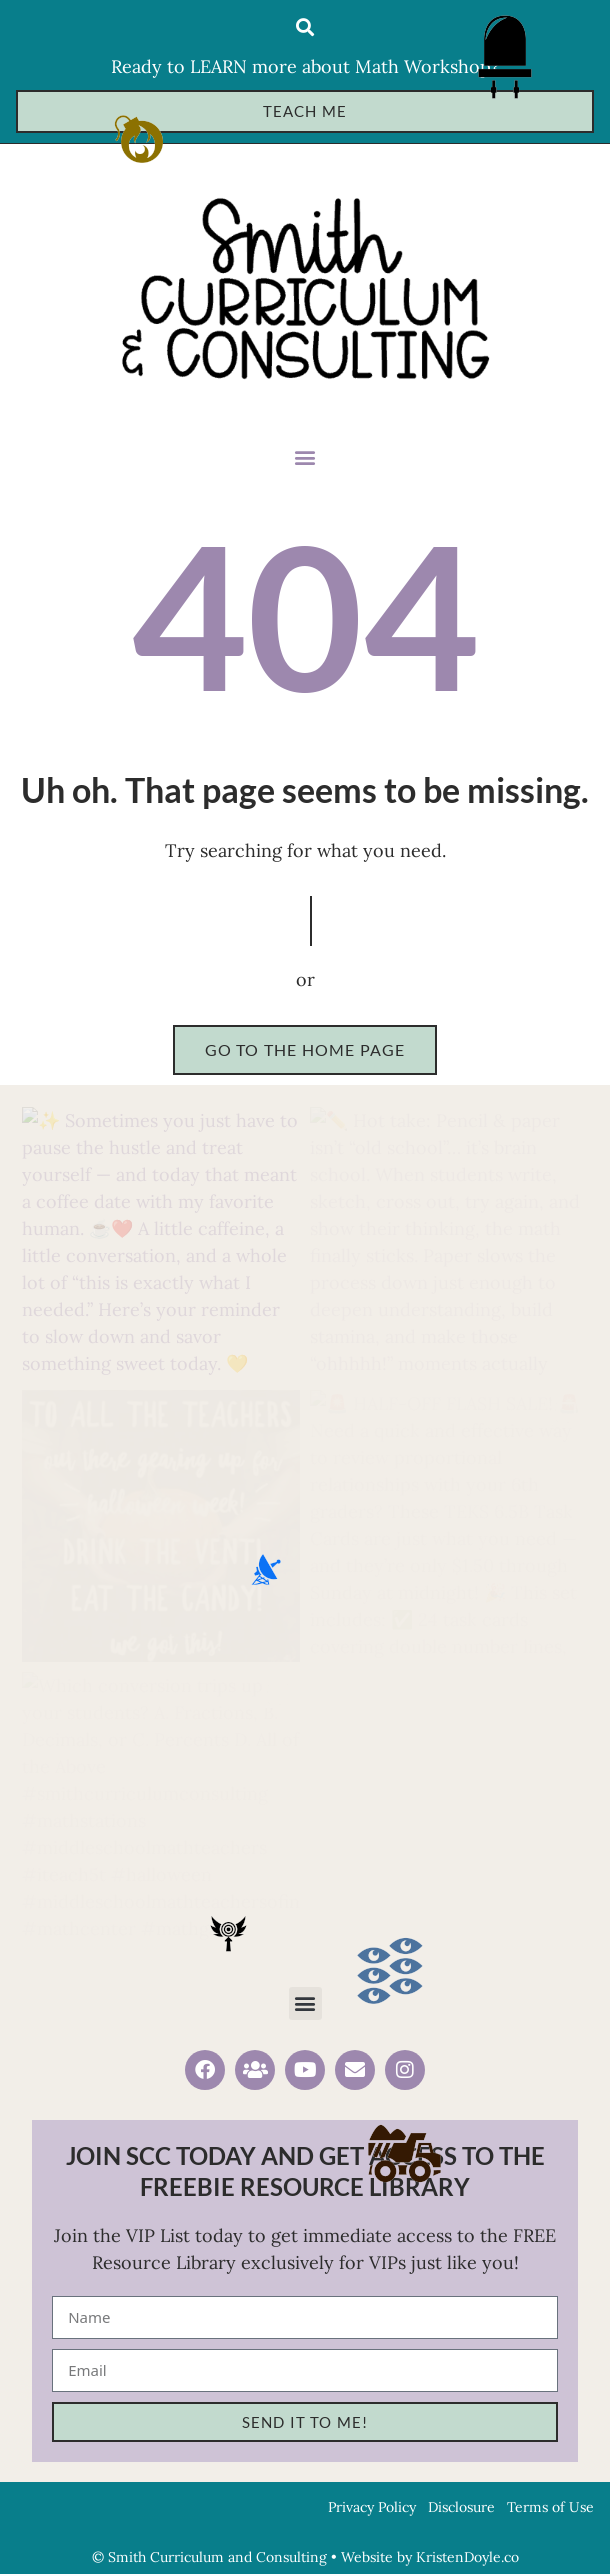 The width and height of the screenshot is (610, 2574). I want to click on indicates device power status, so click(505, 57).